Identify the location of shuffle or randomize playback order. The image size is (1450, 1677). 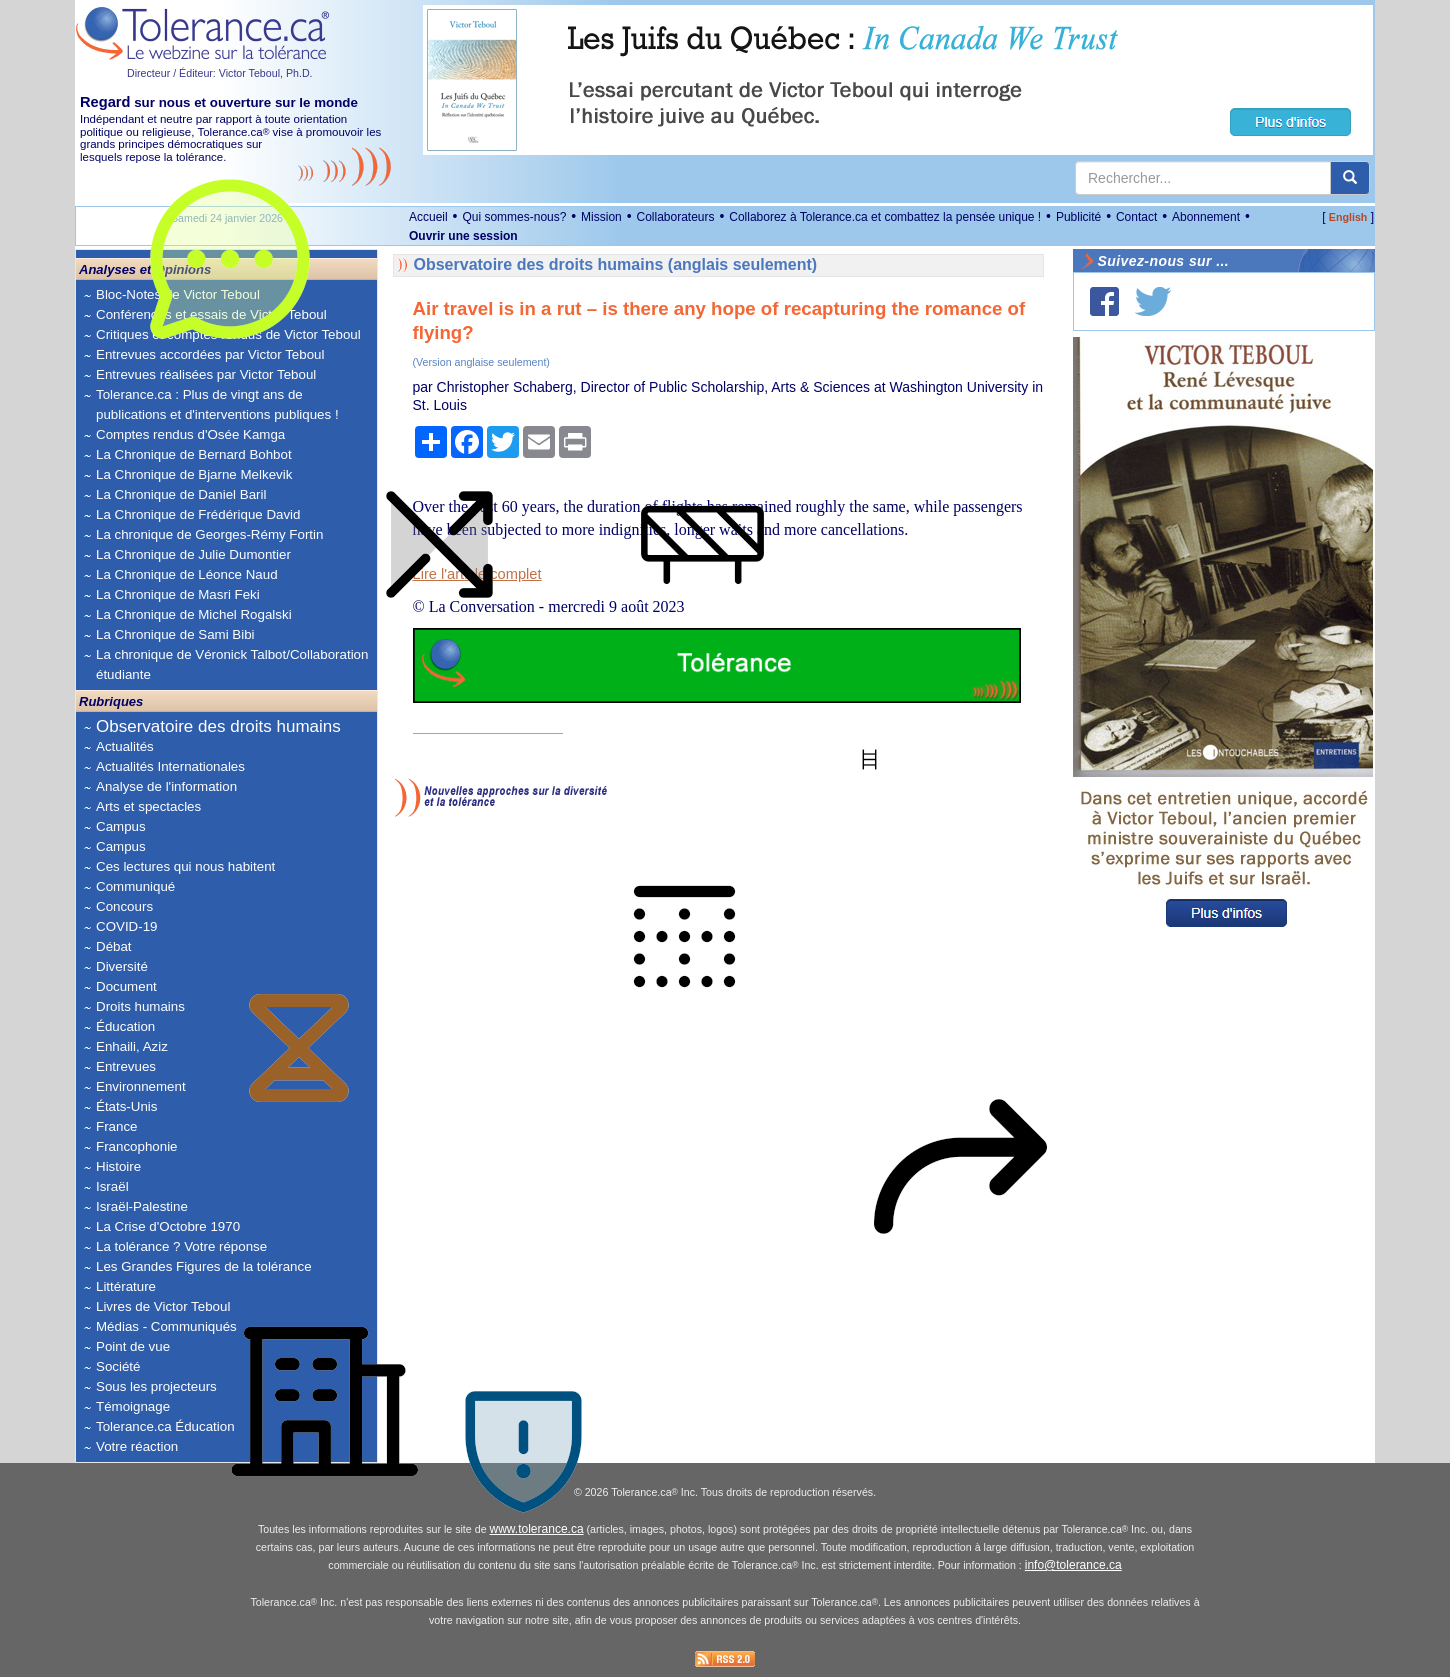
(439, 544).